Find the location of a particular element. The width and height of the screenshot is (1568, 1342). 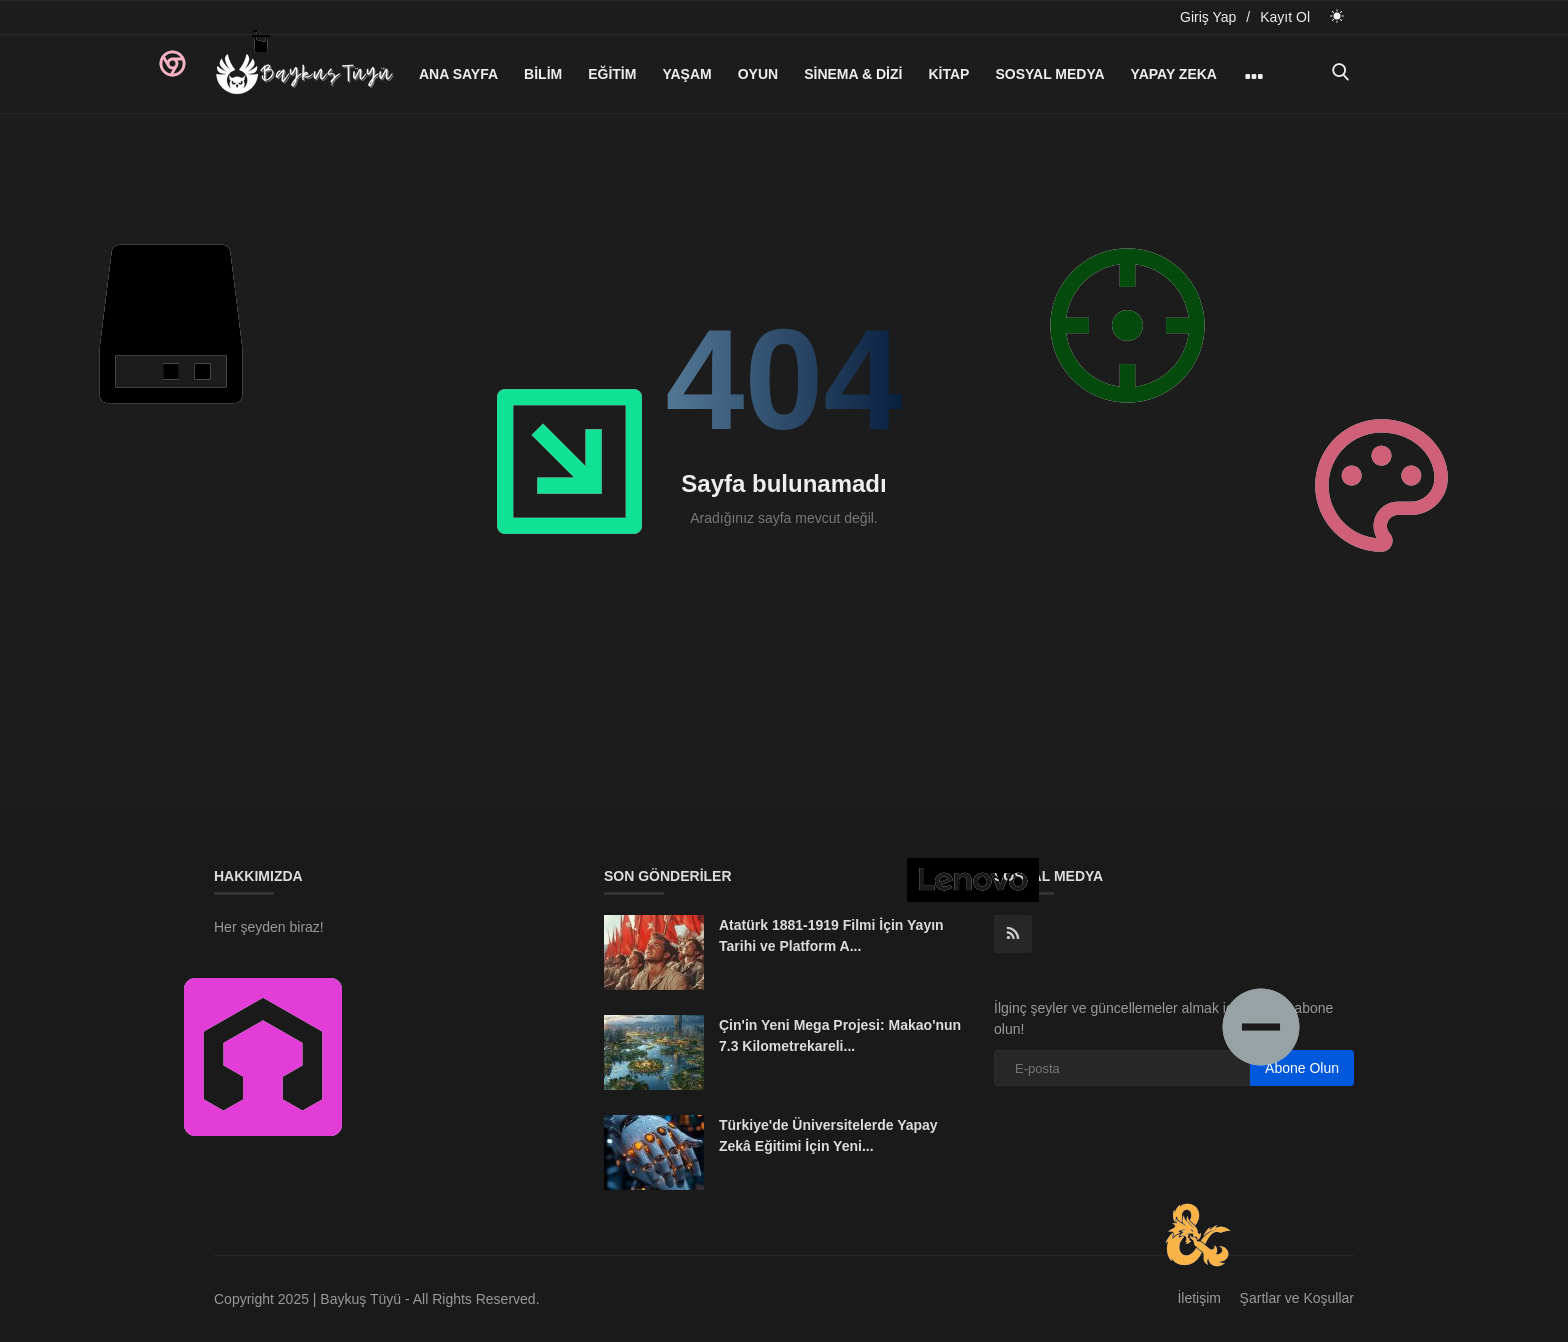

Lenovo brand logo is located at coordinates (973, 880).